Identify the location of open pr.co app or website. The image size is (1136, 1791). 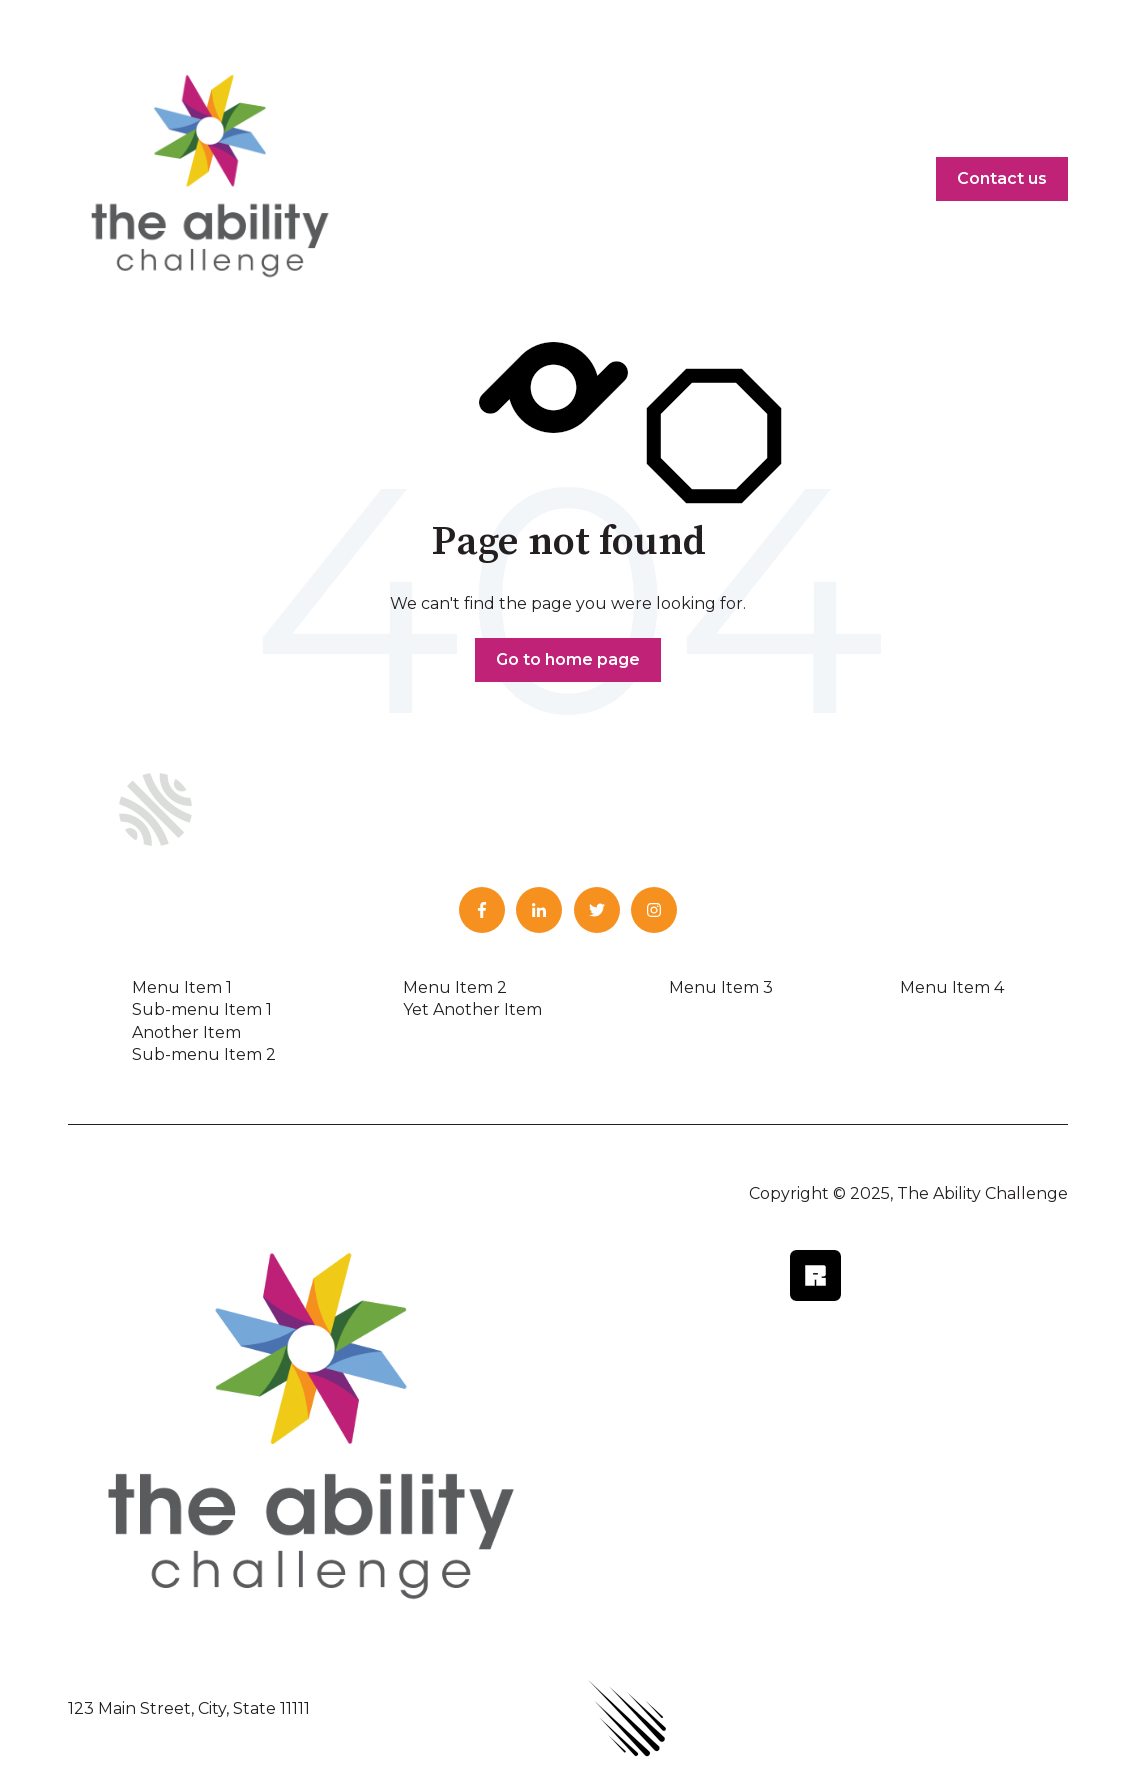
(553, 387).